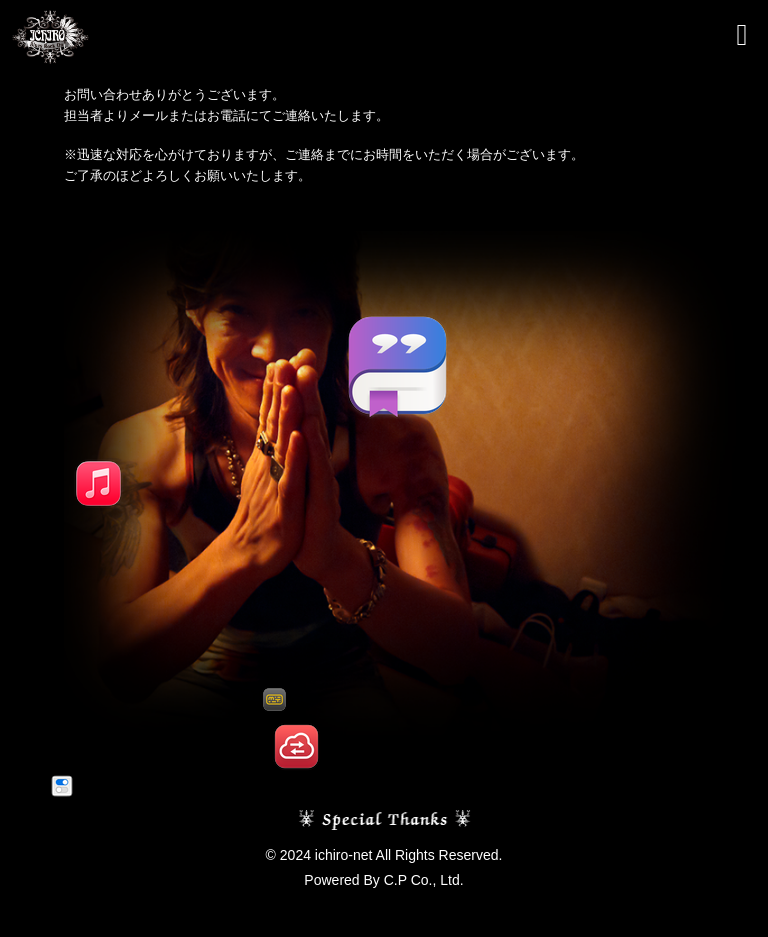 This screenshot has width=768, height=937. What do you see at coordinates (296, 746) in the screenshot?
I see `open opensnitch firewall application` at bounding box center [296, 746].